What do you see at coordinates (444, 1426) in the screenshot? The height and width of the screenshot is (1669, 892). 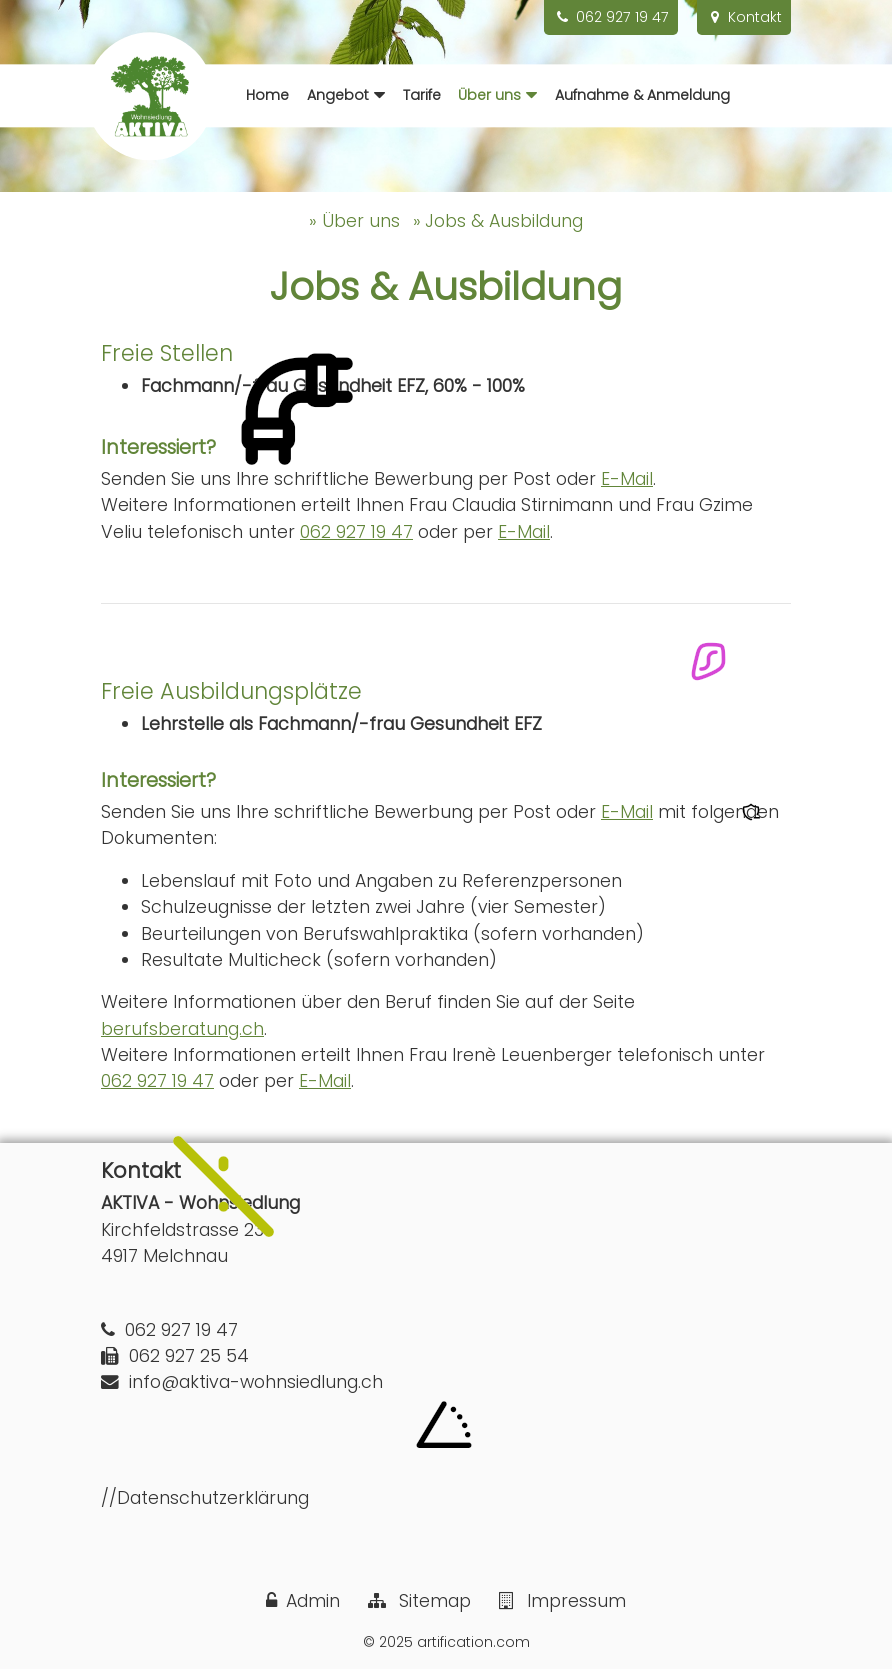 I see `measure or adjust an angle` at bounding box center [444, 1426].